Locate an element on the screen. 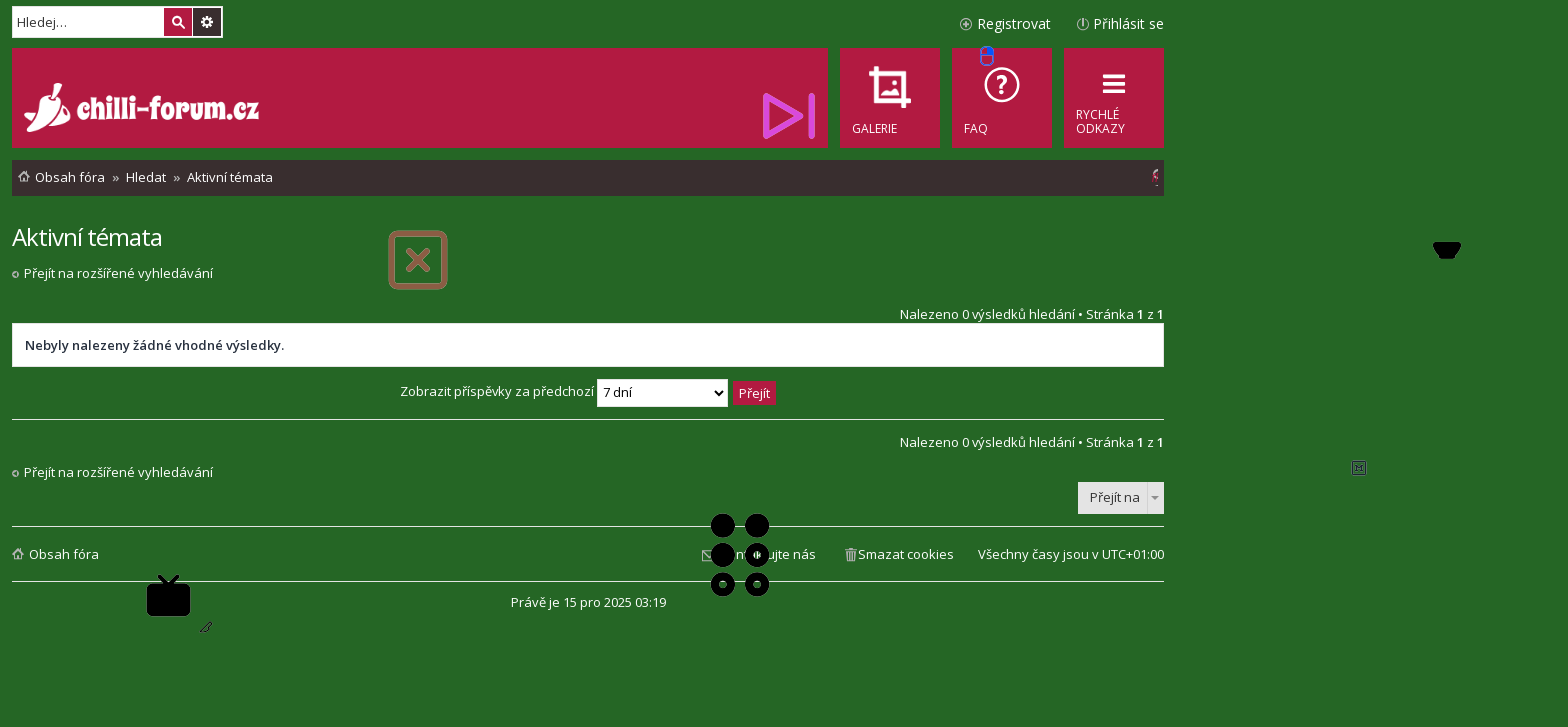 The image size is (1568, 727). access food or recipe section is located at coordinates (1447, 249).